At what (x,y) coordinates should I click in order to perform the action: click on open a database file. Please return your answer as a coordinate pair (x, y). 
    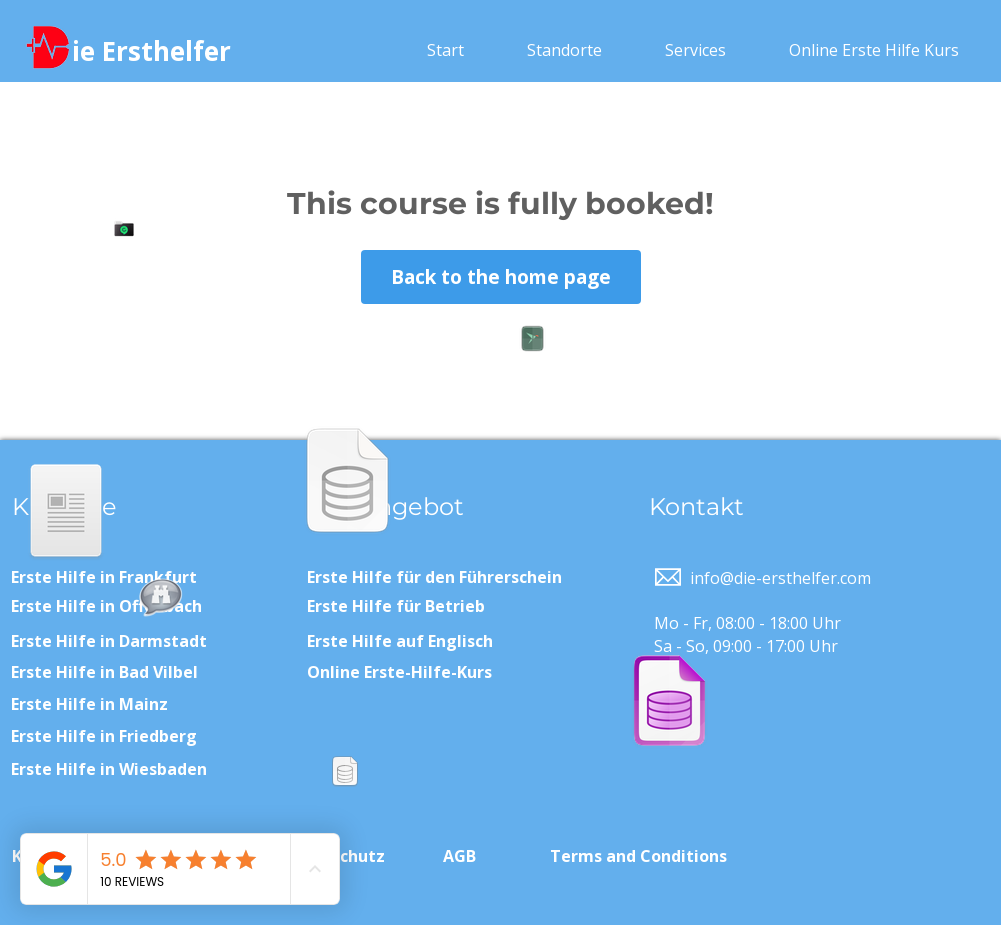
    Looking at the image, I should click on (347, 480).